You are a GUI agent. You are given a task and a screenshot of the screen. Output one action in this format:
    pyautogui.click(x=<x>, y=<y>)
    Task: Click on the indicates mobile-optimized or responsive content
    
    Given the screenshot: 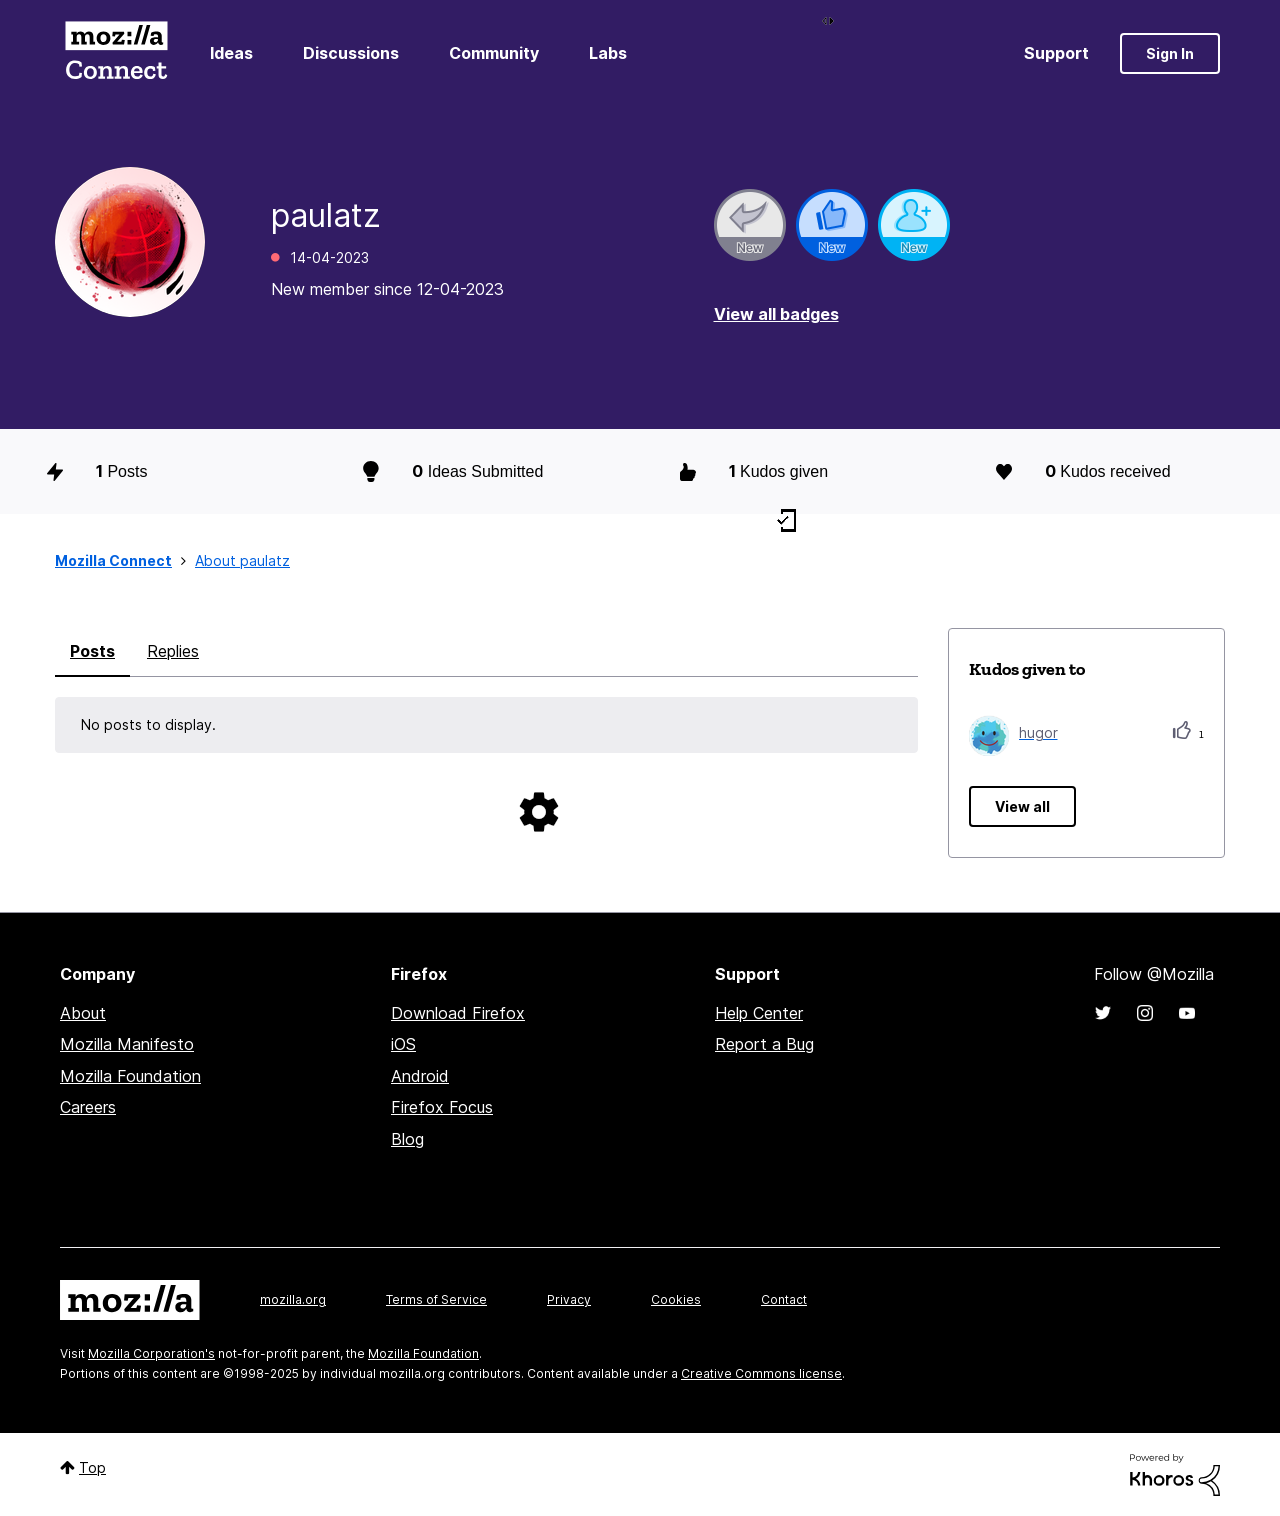 What is the action you would take?
    pyautogui.click(x=786, y=520)
    